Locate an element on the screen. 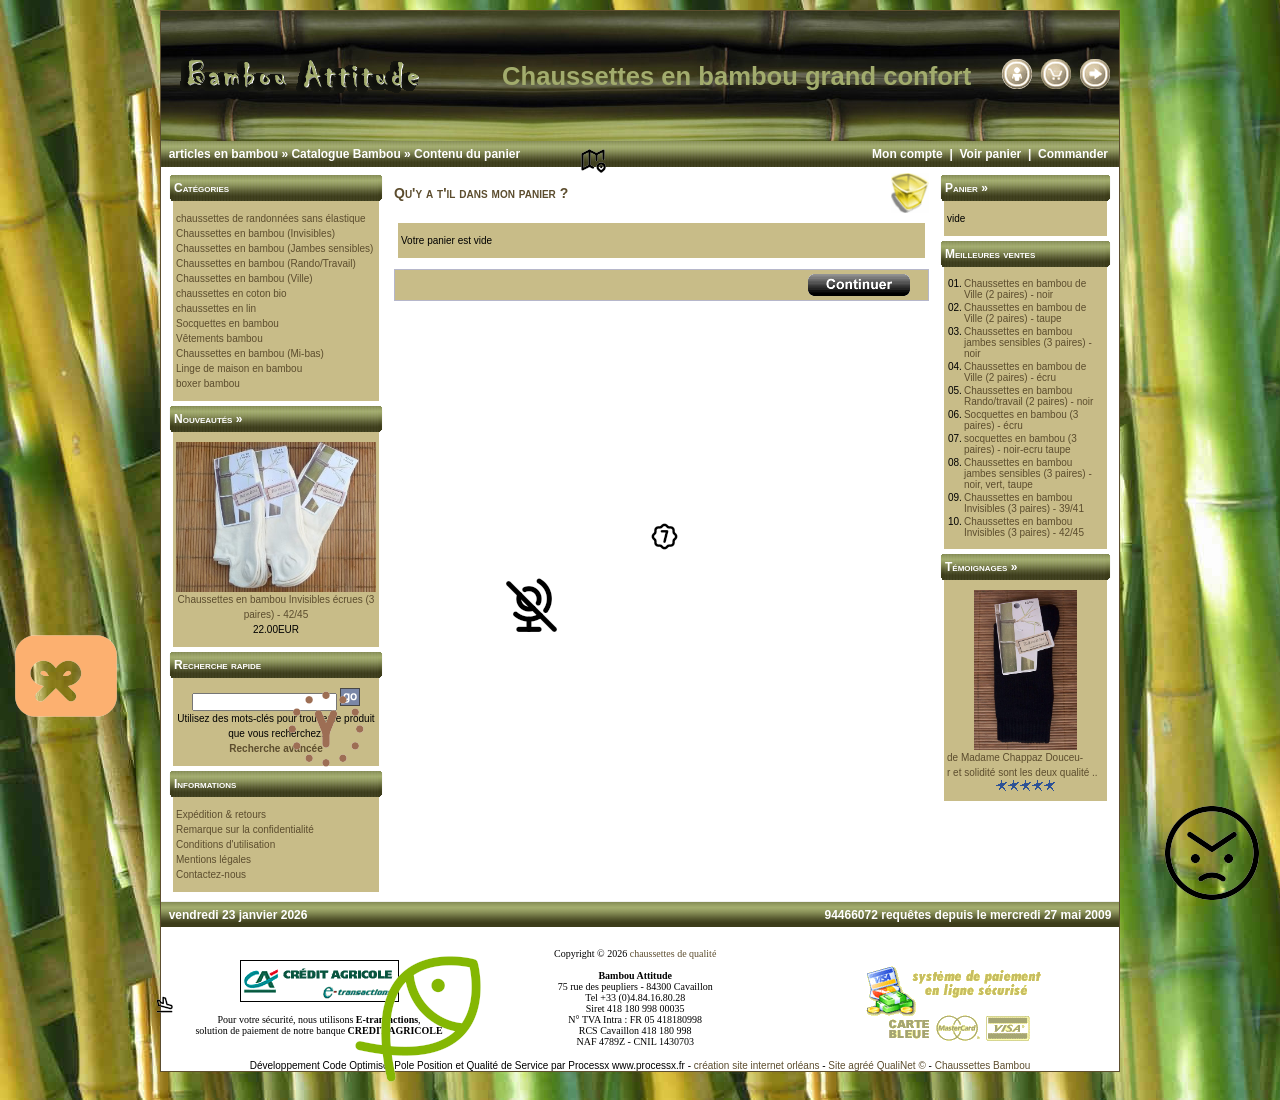  indicate angry reaction or emotion is located at coordinates (1212, 853).